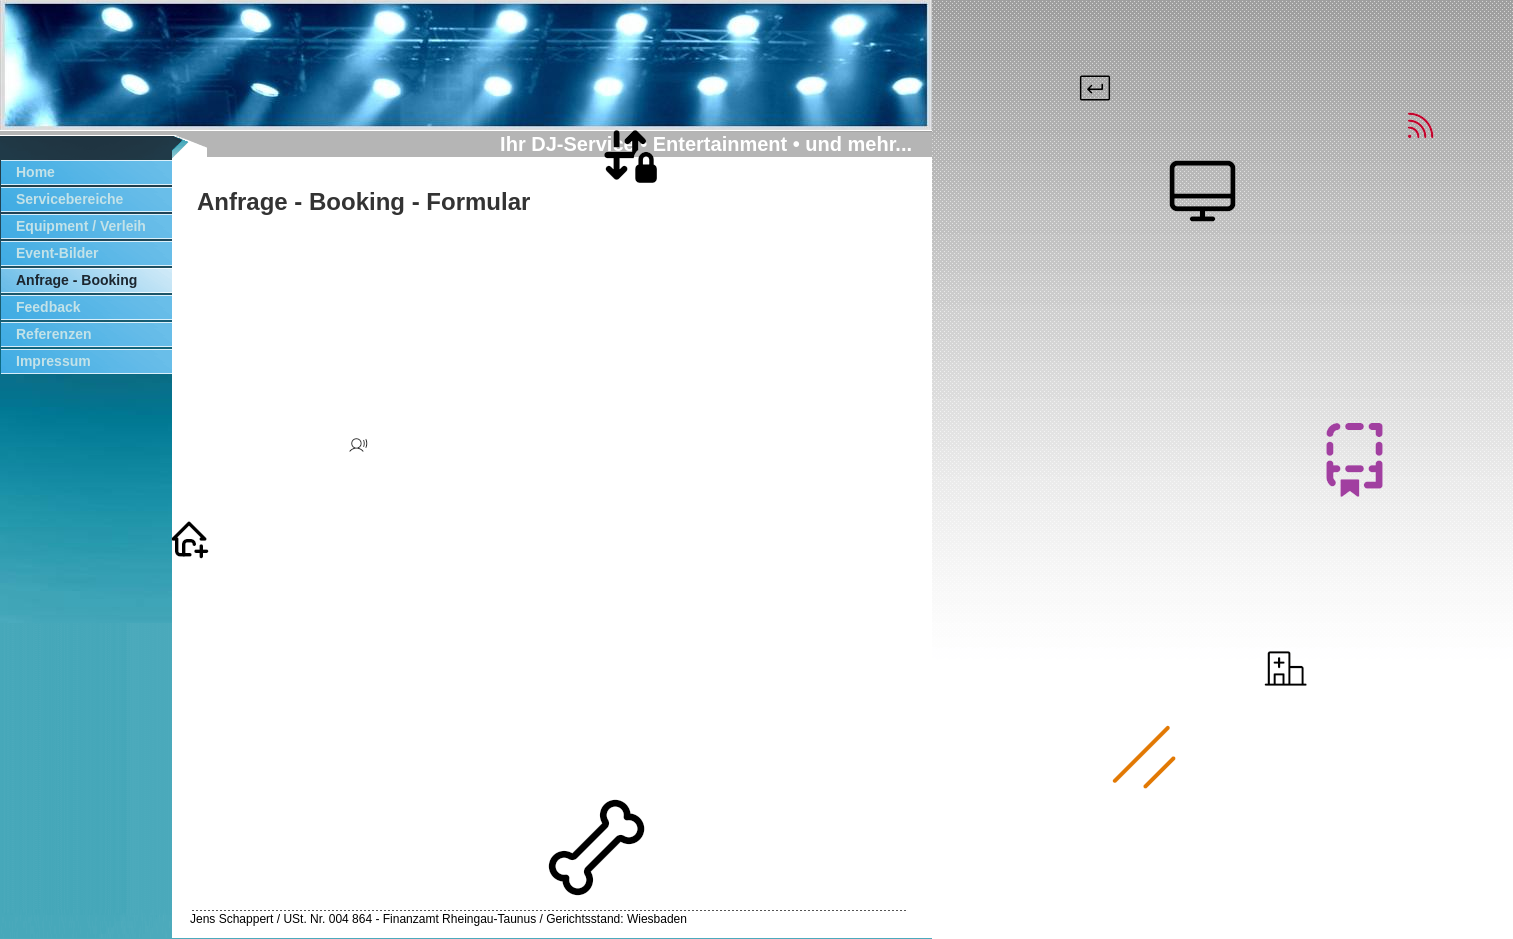 The image size is (1513, 939). Describe the element at coordinates (629, 155) in the screenshot. I see `data sync is locked or disabled` at that location.